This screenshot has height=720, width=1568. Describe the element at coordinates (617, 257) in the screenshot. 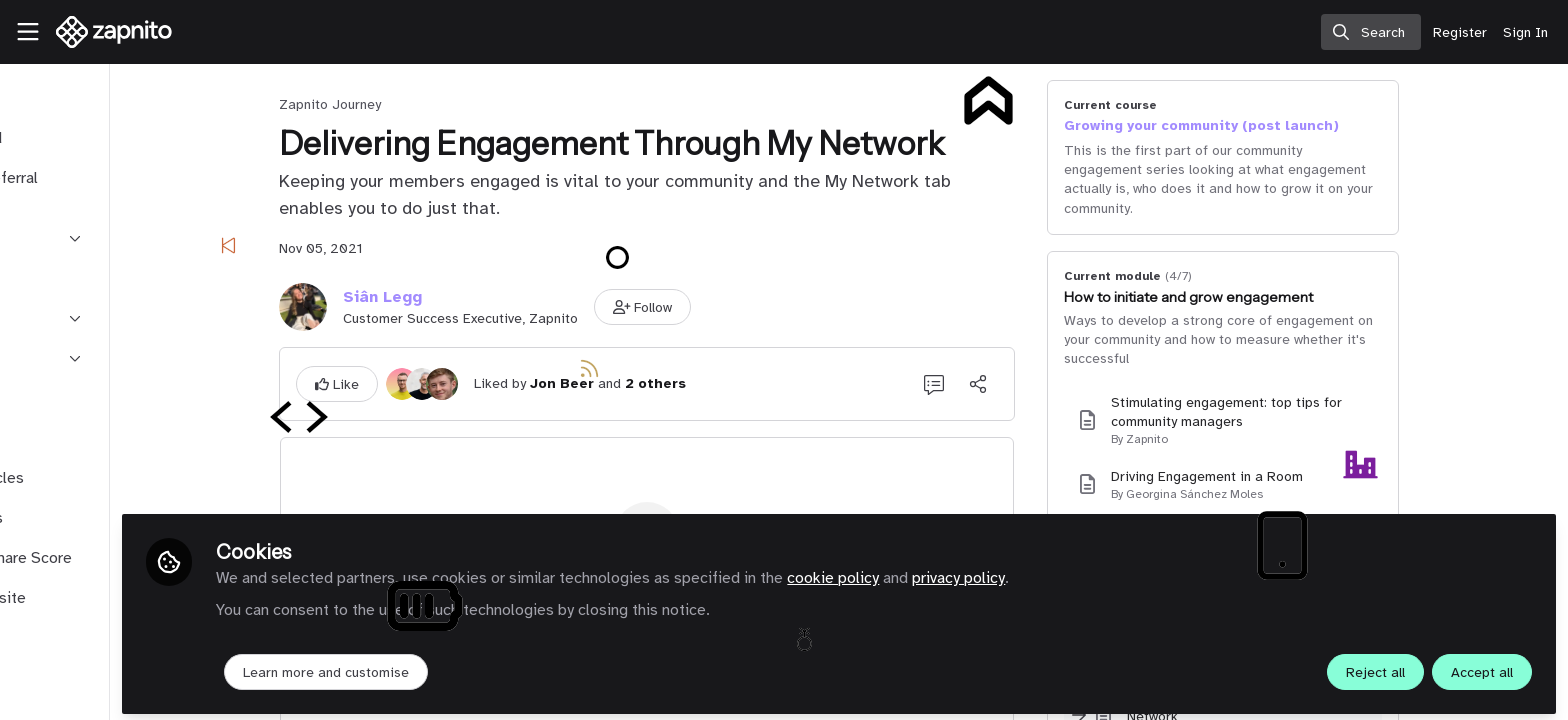

I see `indicates an unselected or inactive radio button option` at that location.